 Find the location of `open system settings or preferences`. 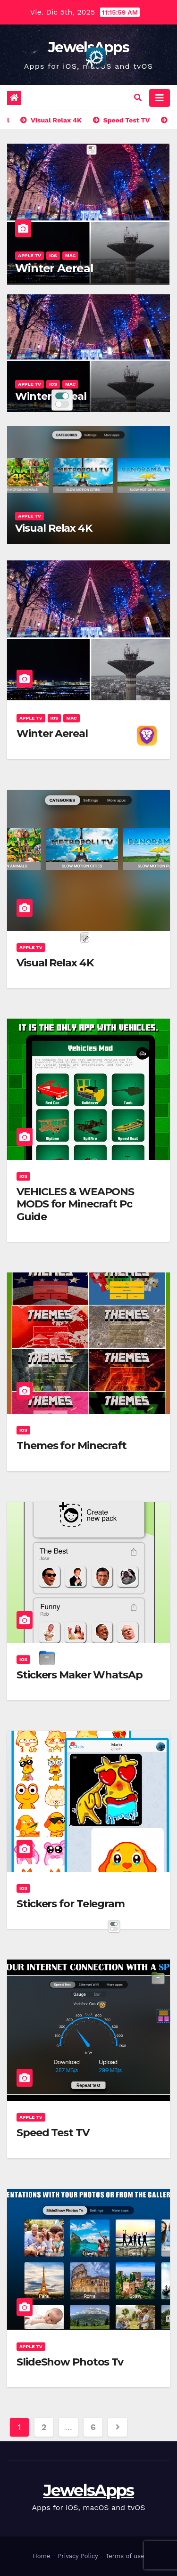

open system settings or preferences is located at coordinates (92, 150).